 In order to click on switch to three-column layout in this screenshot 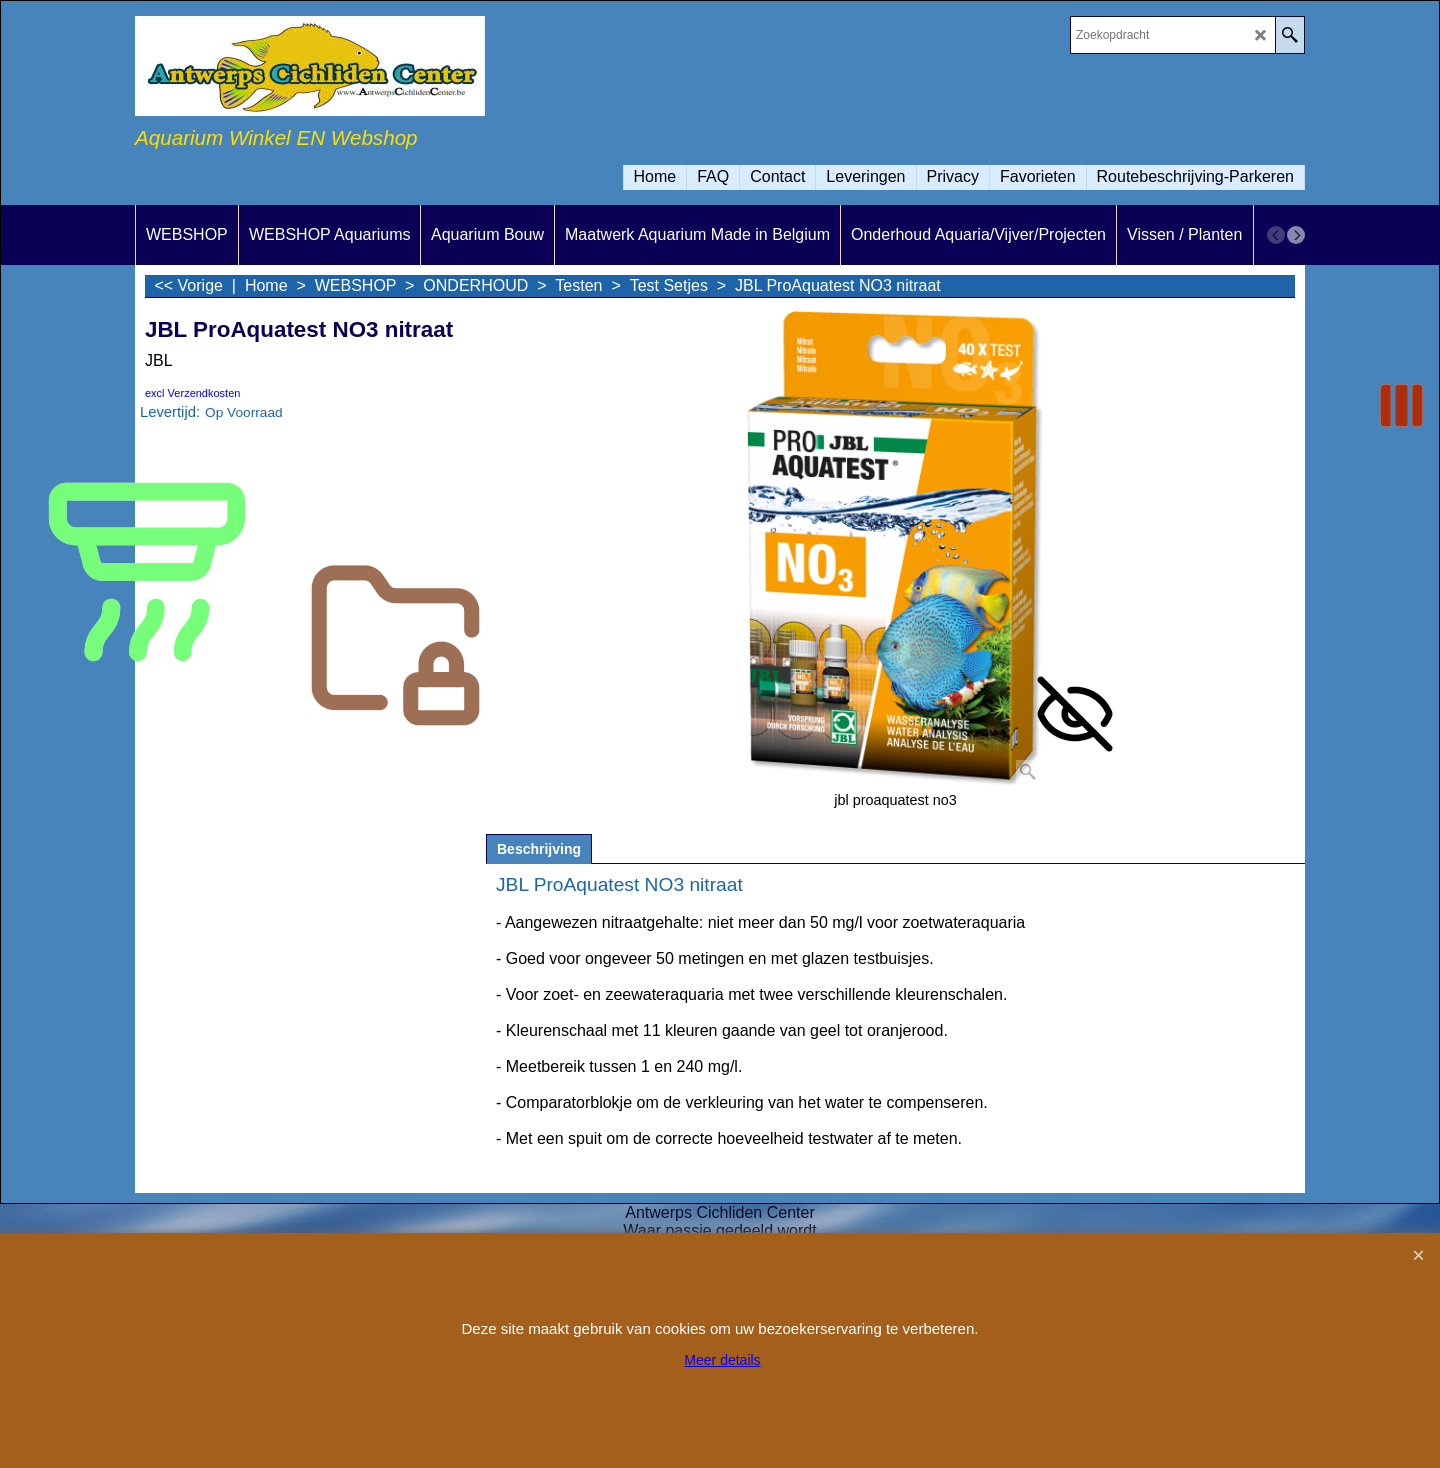, I will do `click(1401, 405)`.